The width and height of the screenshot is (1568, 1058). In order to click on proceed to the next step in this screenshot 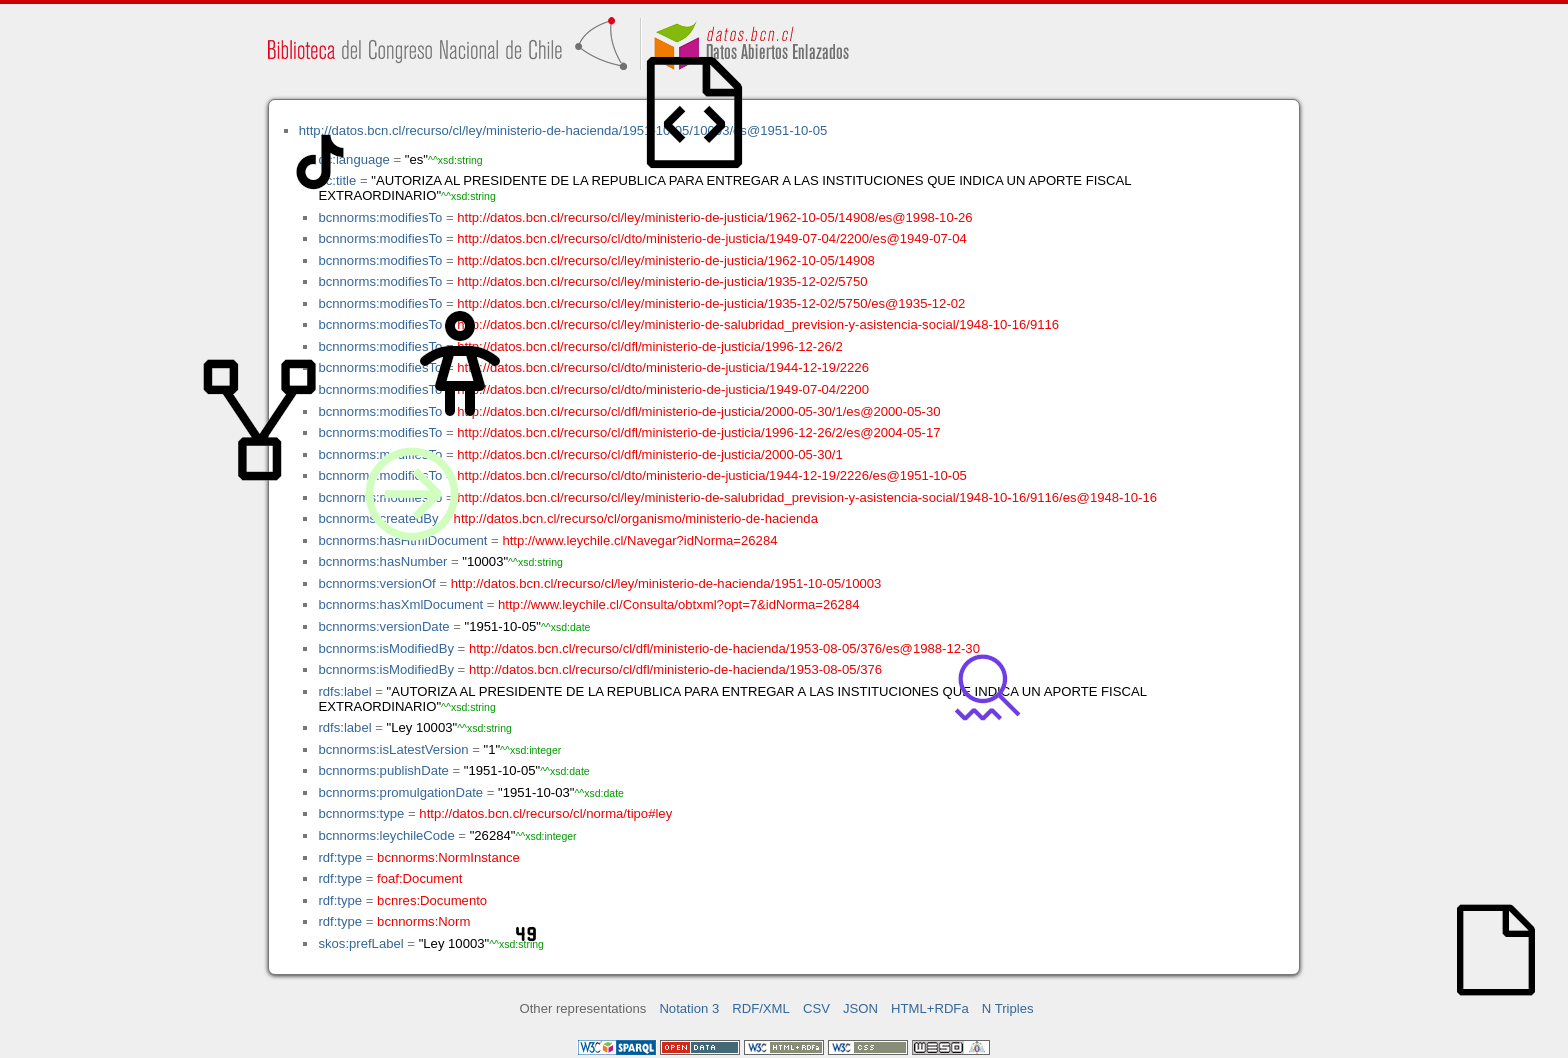, I will do `click(412, 494)`.